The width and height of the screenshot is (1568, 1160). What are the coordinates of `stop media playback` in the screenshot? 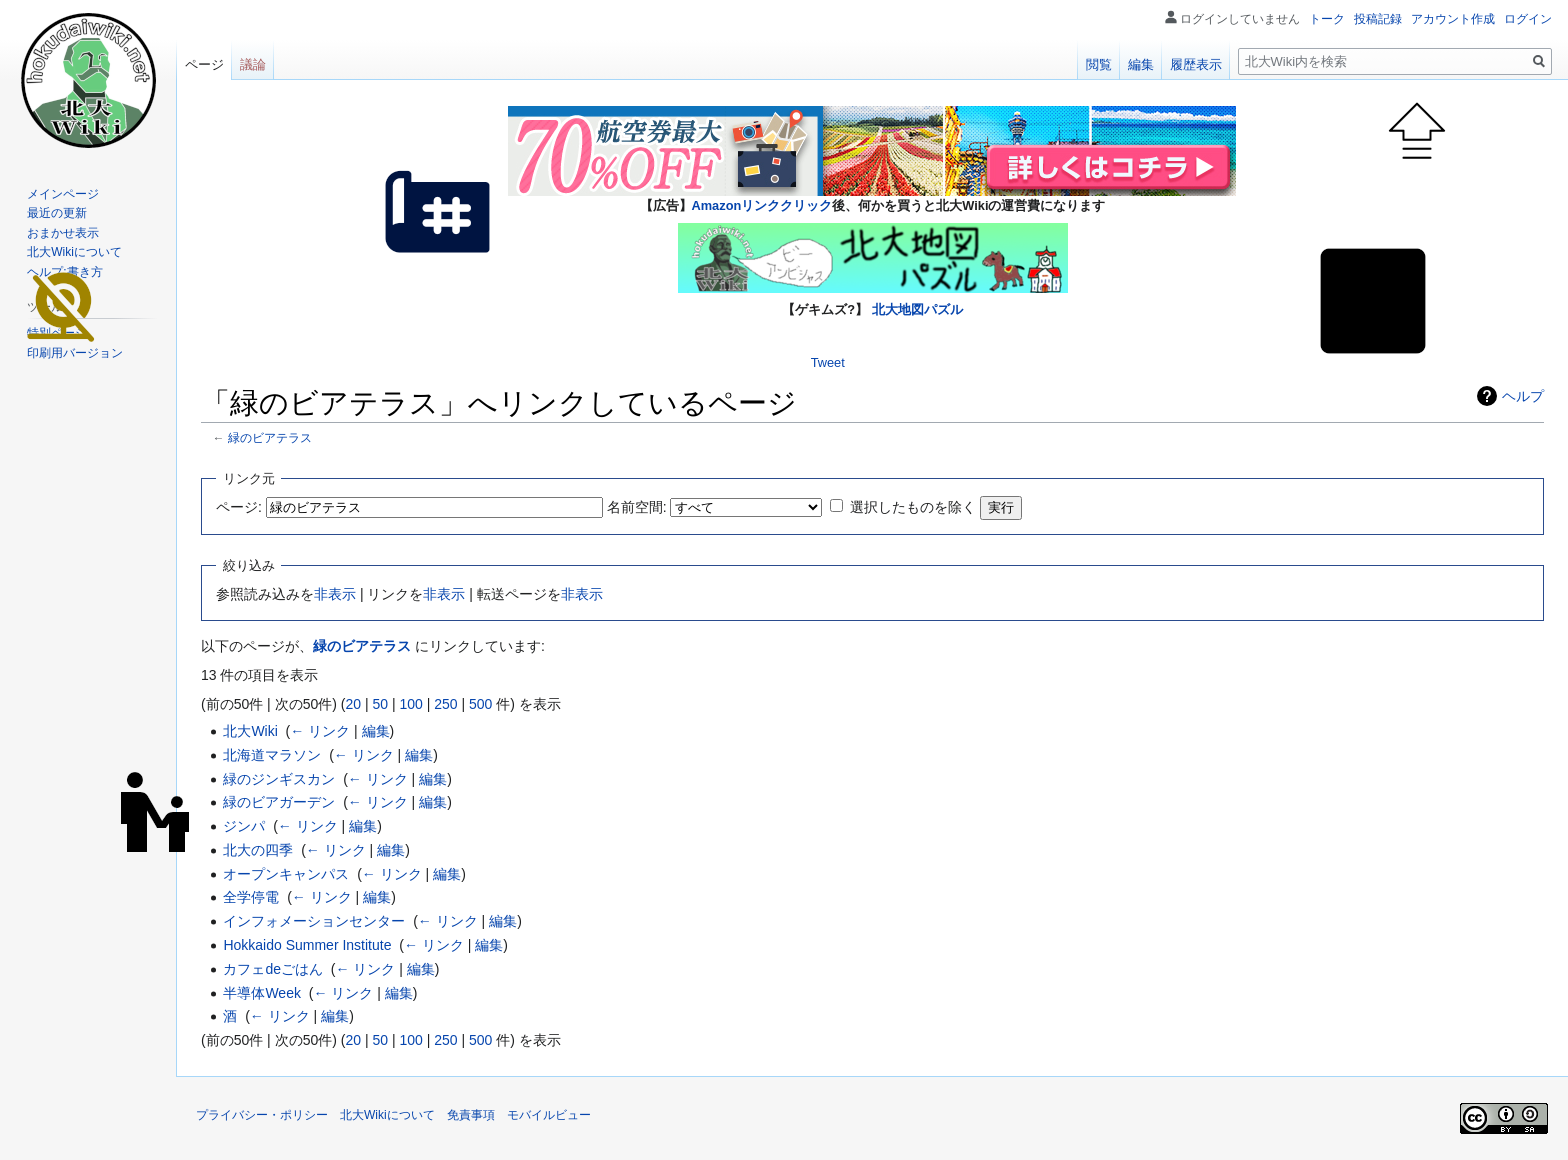 It's located at (1373, 301).